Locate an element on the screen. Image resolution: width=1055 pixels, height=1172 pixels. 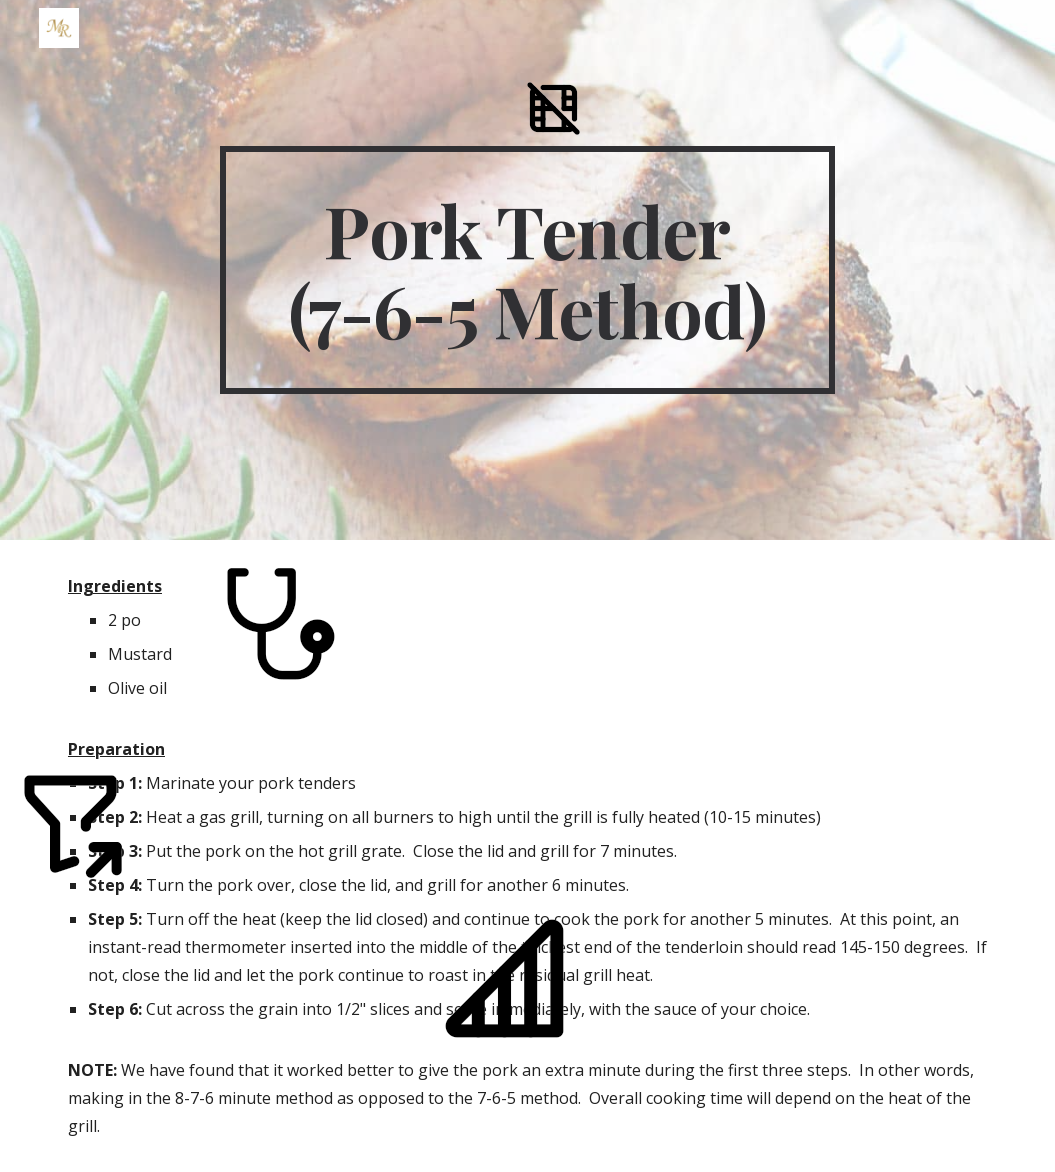
video recording is disabled is located at coordinates (553, 108).